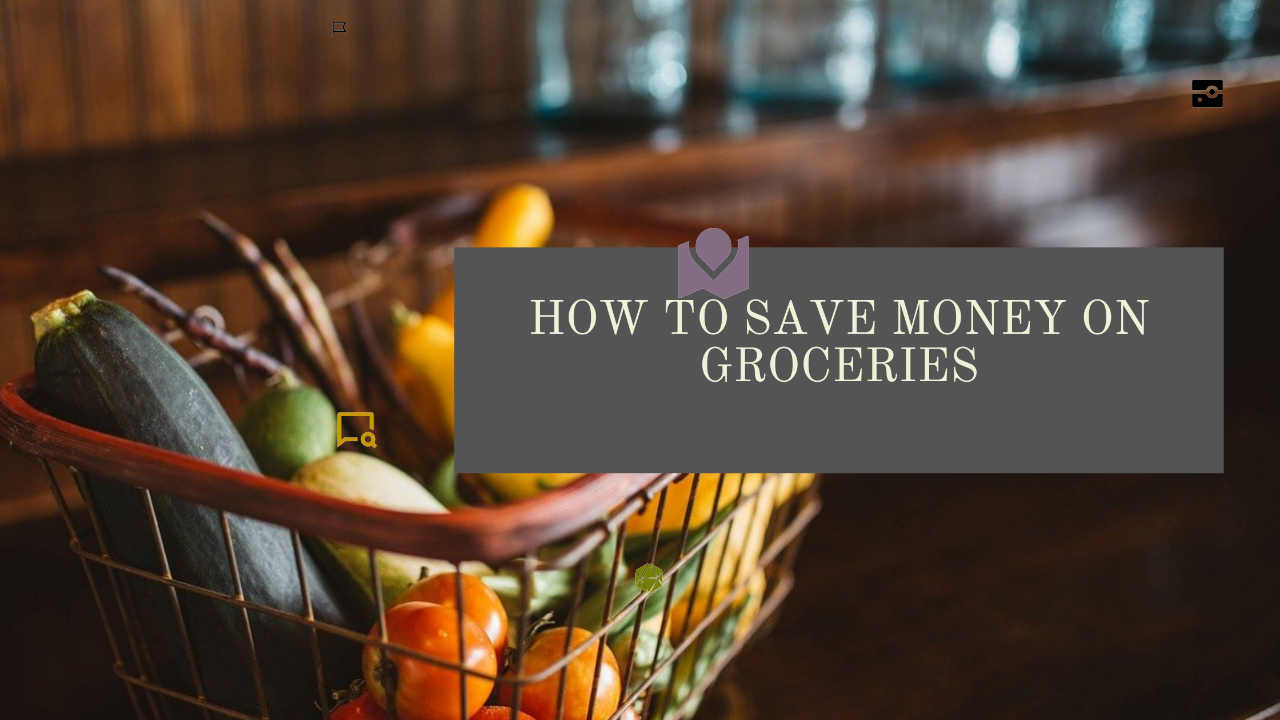  What do you see at coordinates (713, 263) in the screenshot?
I see `view map with pinned location` at bounding box center [713, 263].